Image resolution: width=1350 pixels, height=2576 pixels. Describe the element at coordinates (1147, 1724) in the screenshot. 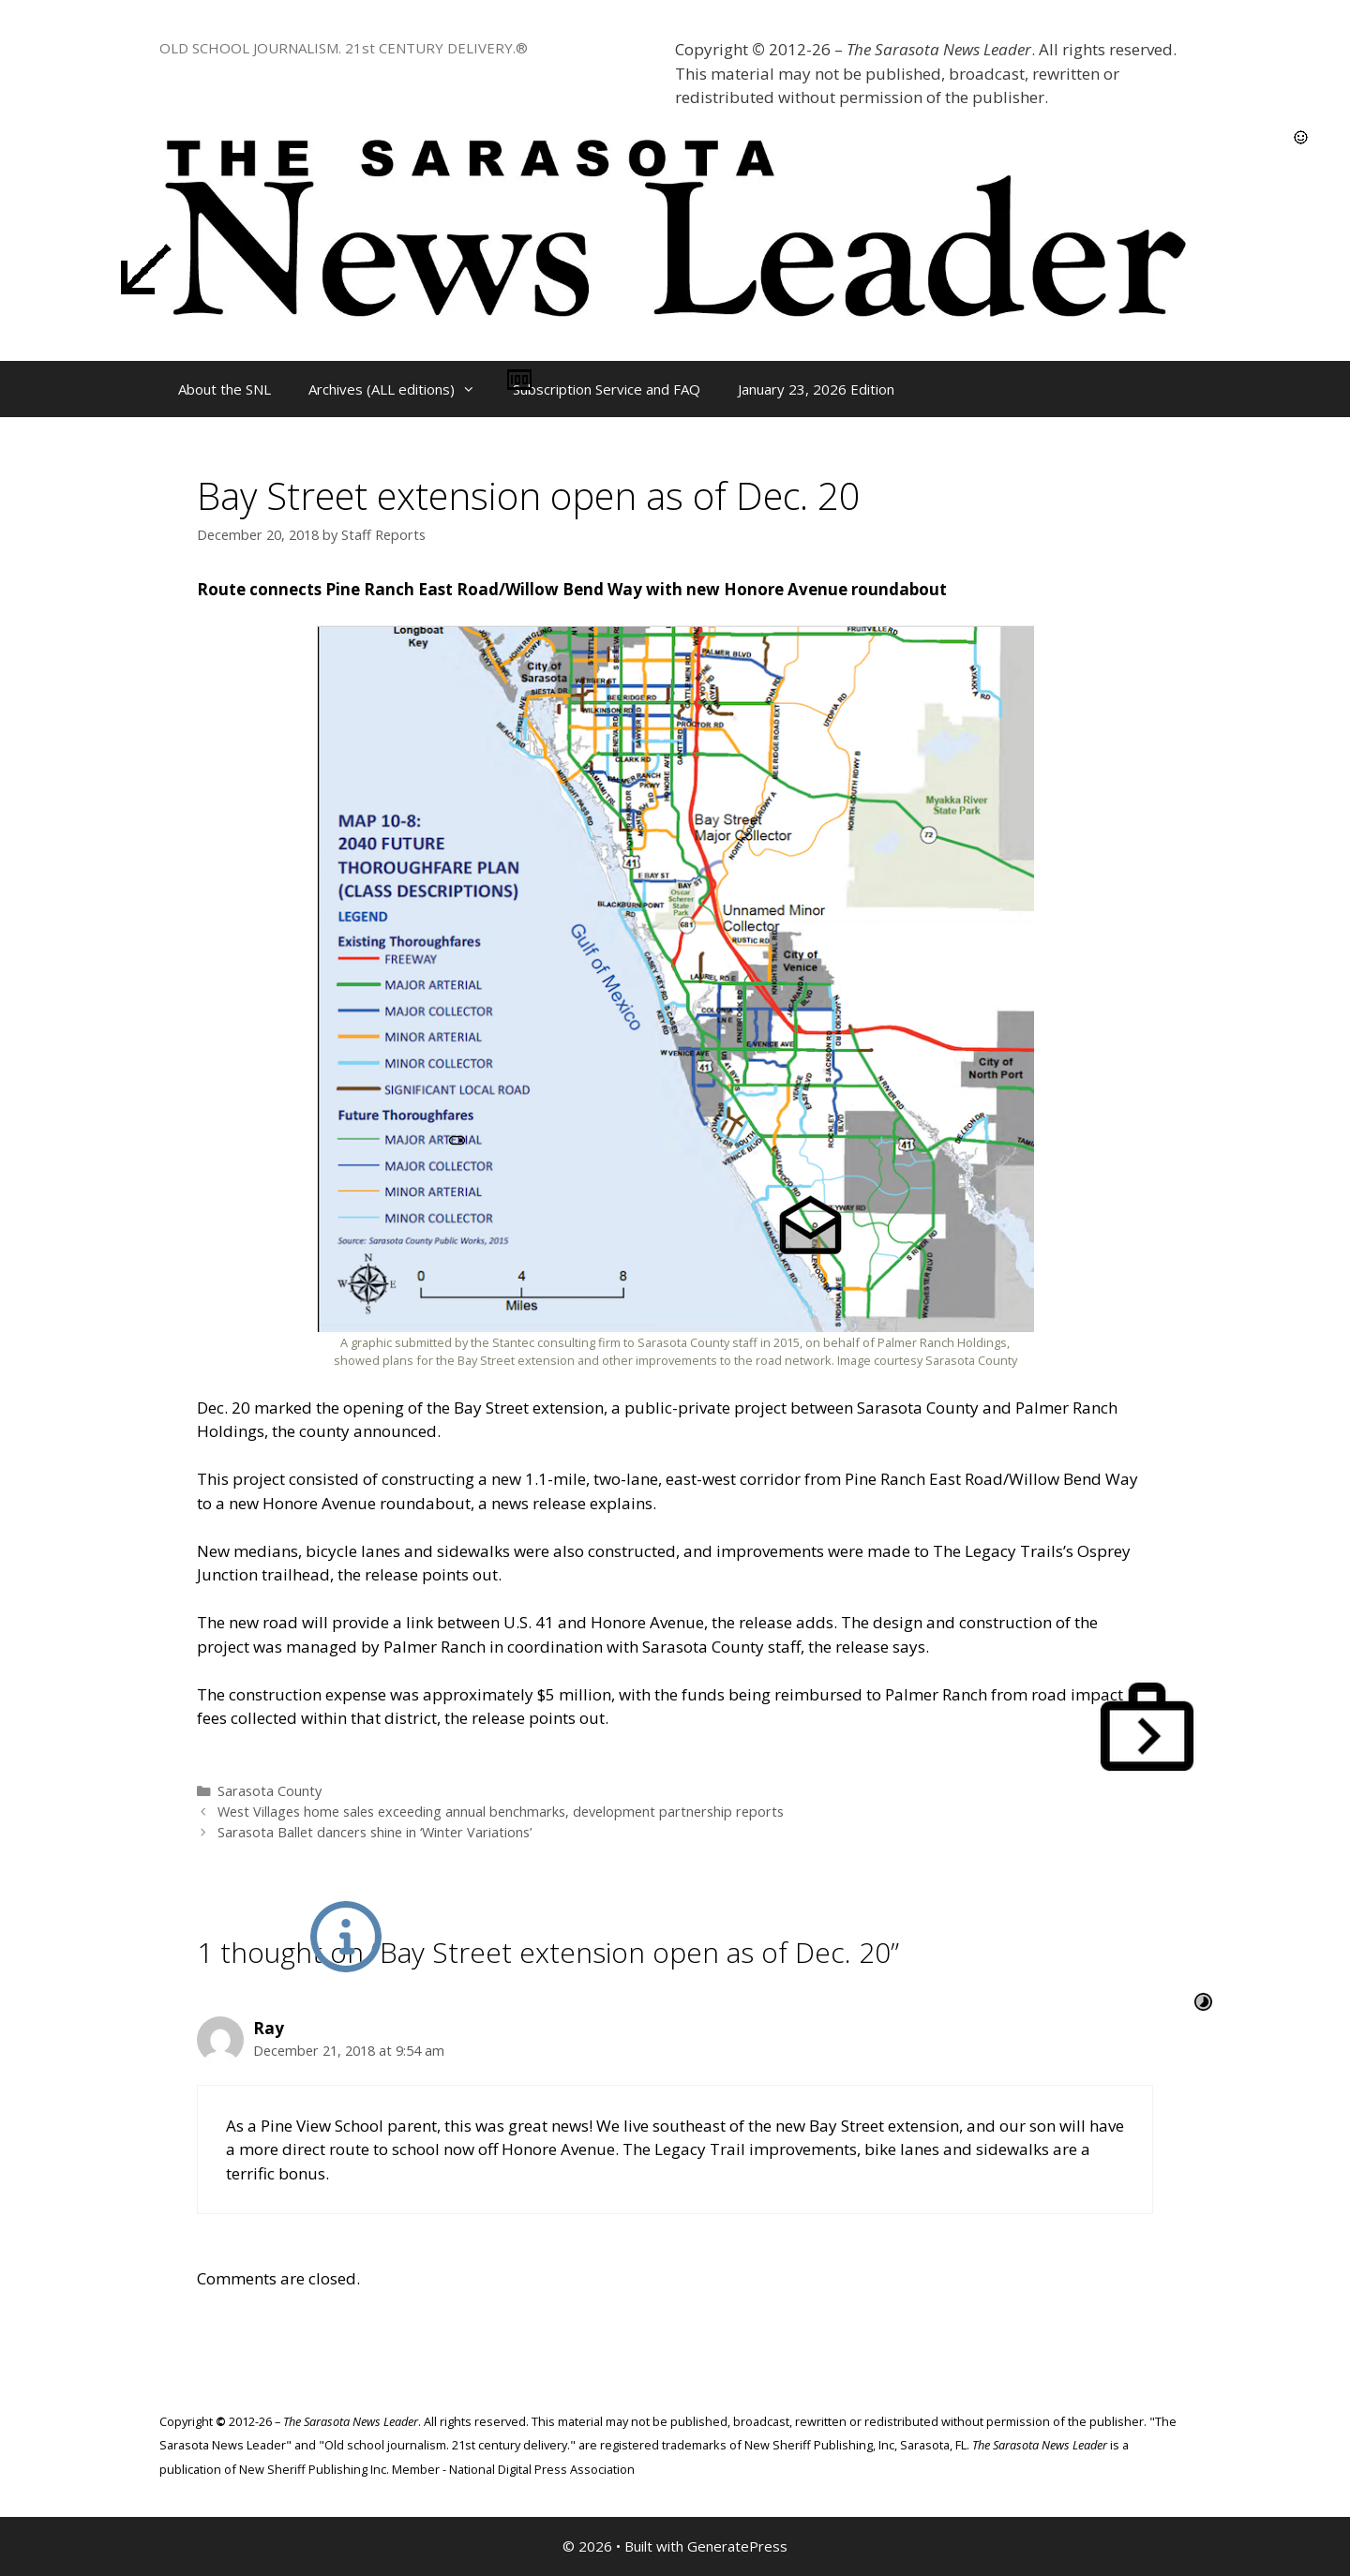

I see `schedule task for next week` at that location.